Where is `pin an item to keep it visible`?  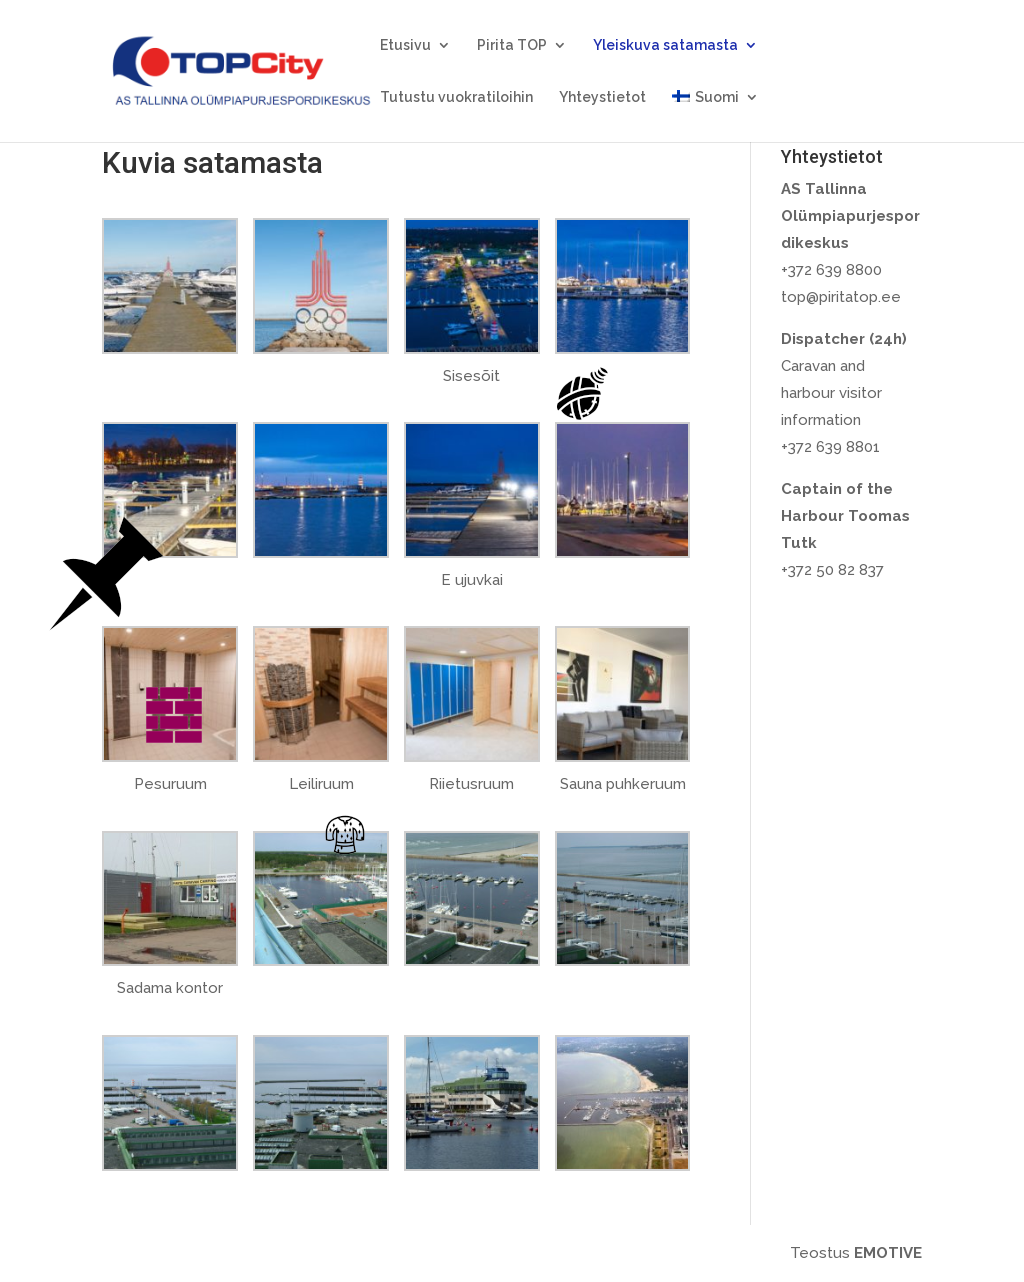 pin an item to keep it visible is located at coordinates (106, 573).